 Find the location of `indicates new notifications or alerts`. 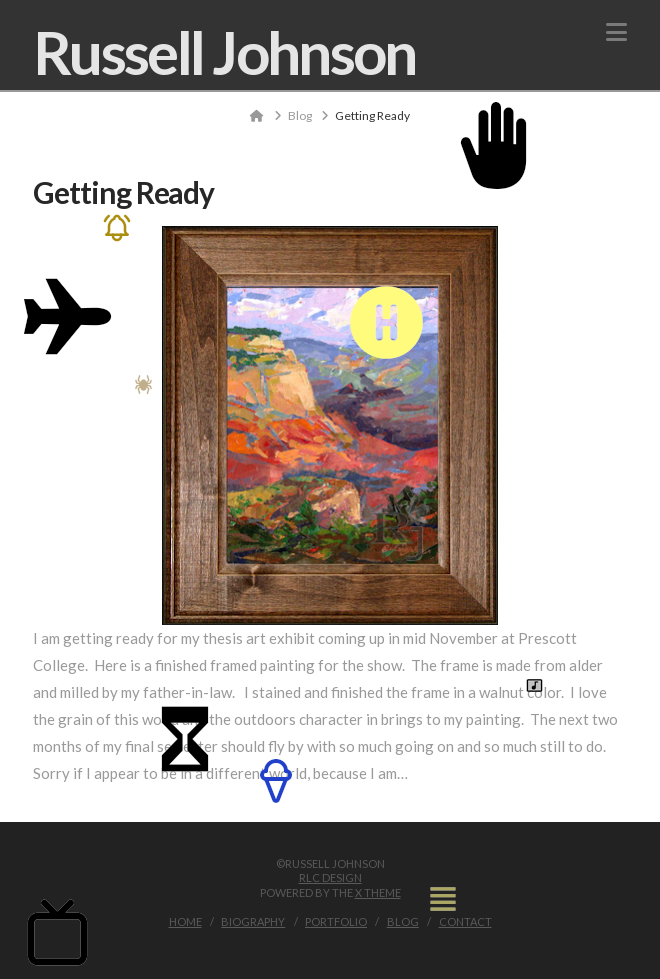

indicates new notifications or alerts is located at coordinates (117, 228).